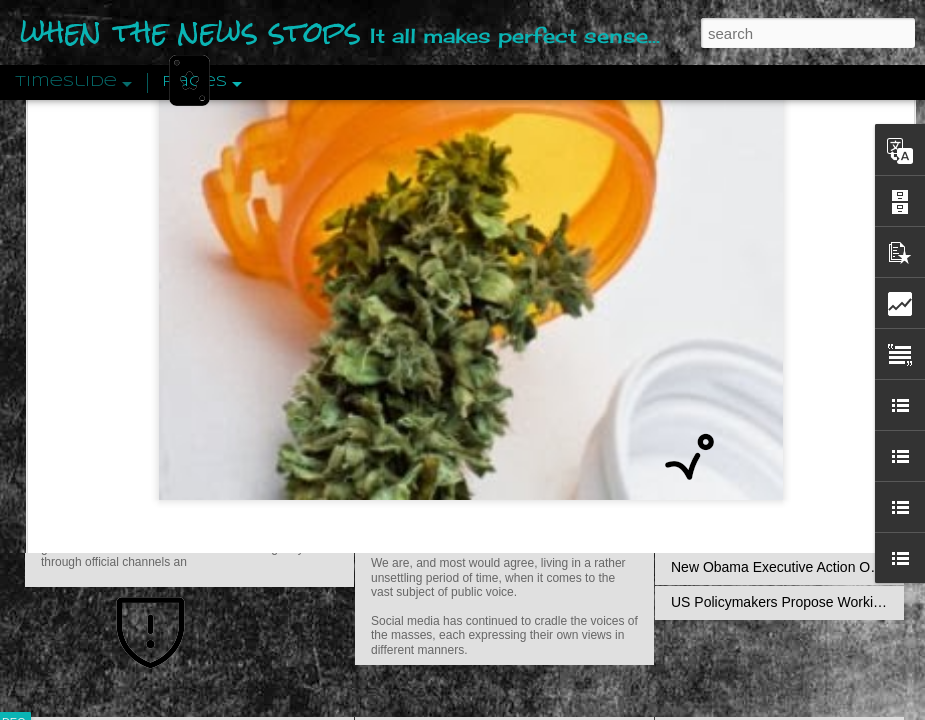 The image size is (925, 720). What do you see at coordinates (189, 80) in the screenshot?
I see `view starred or favorite playing cards` at bounding box center [189, 80].